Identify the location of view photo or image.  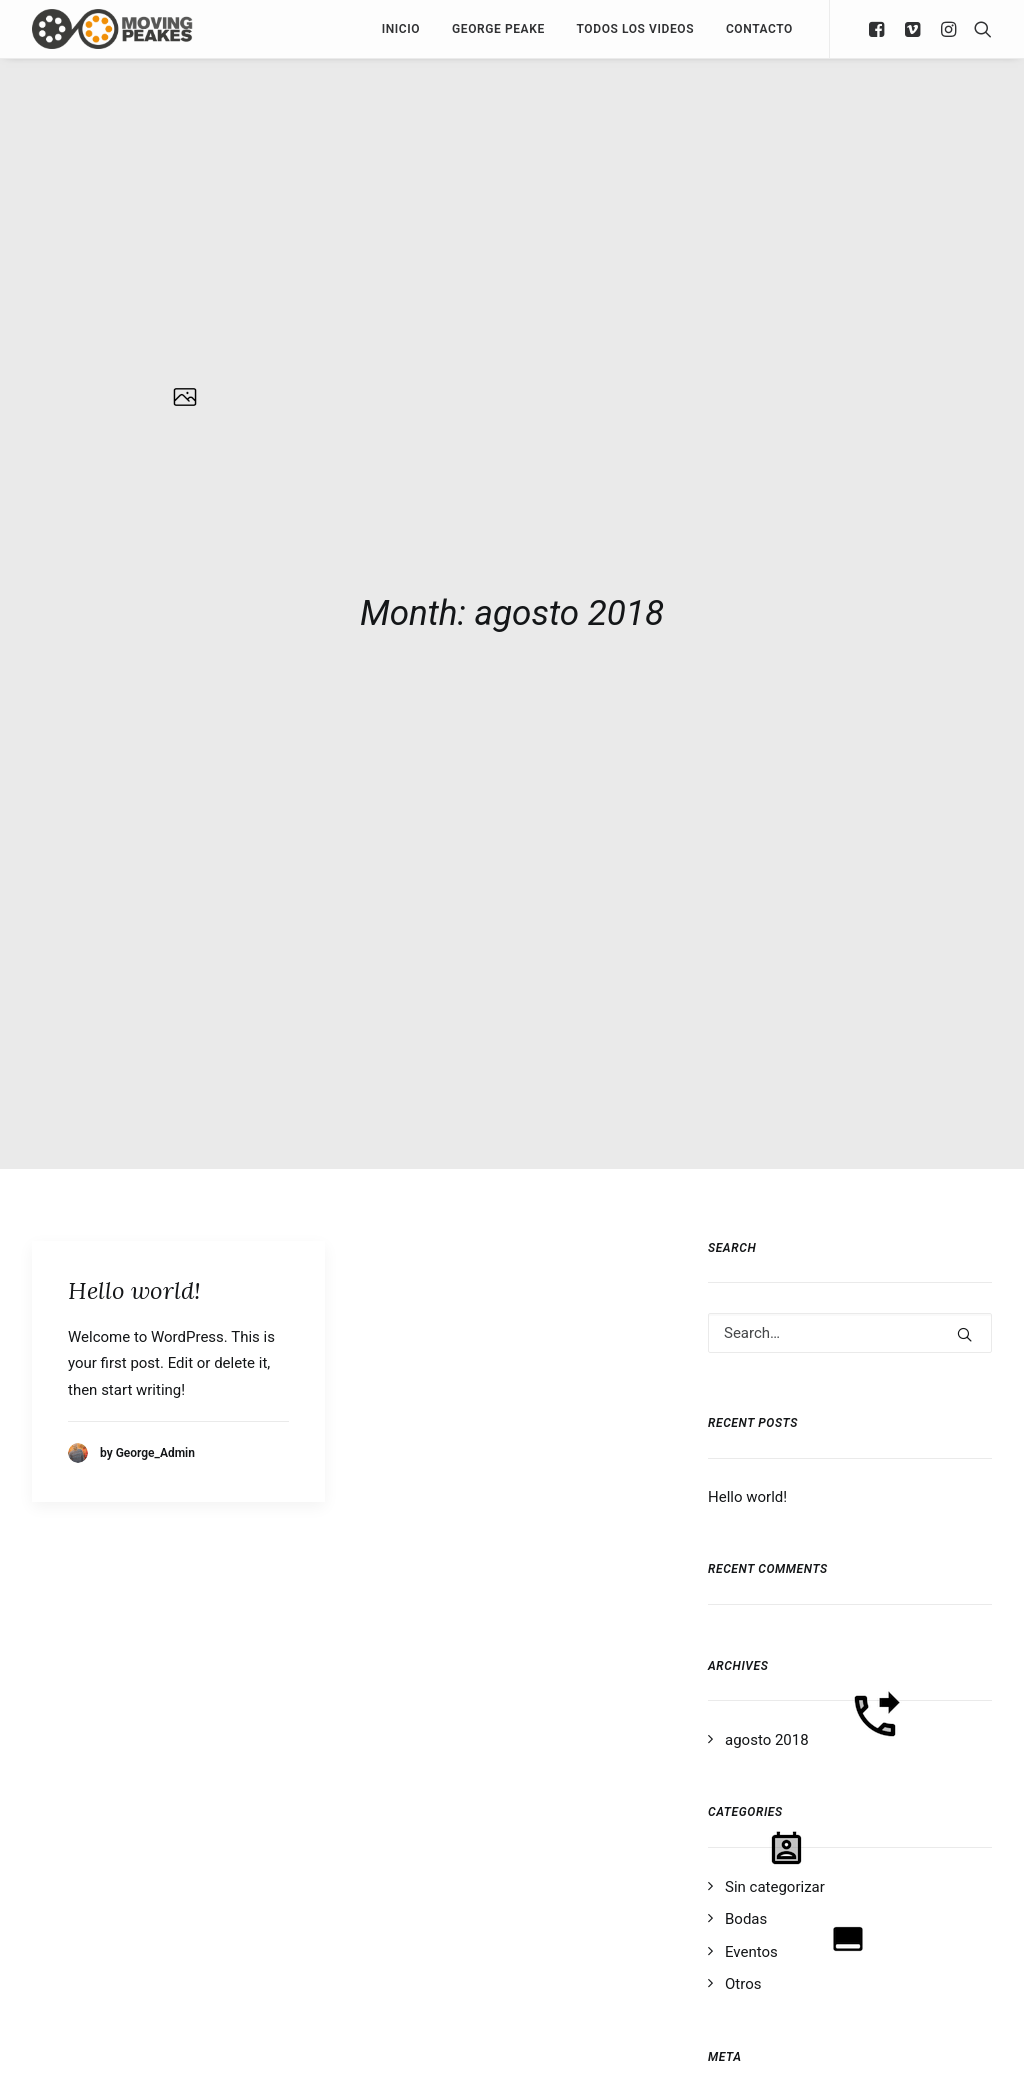
(185, 397).